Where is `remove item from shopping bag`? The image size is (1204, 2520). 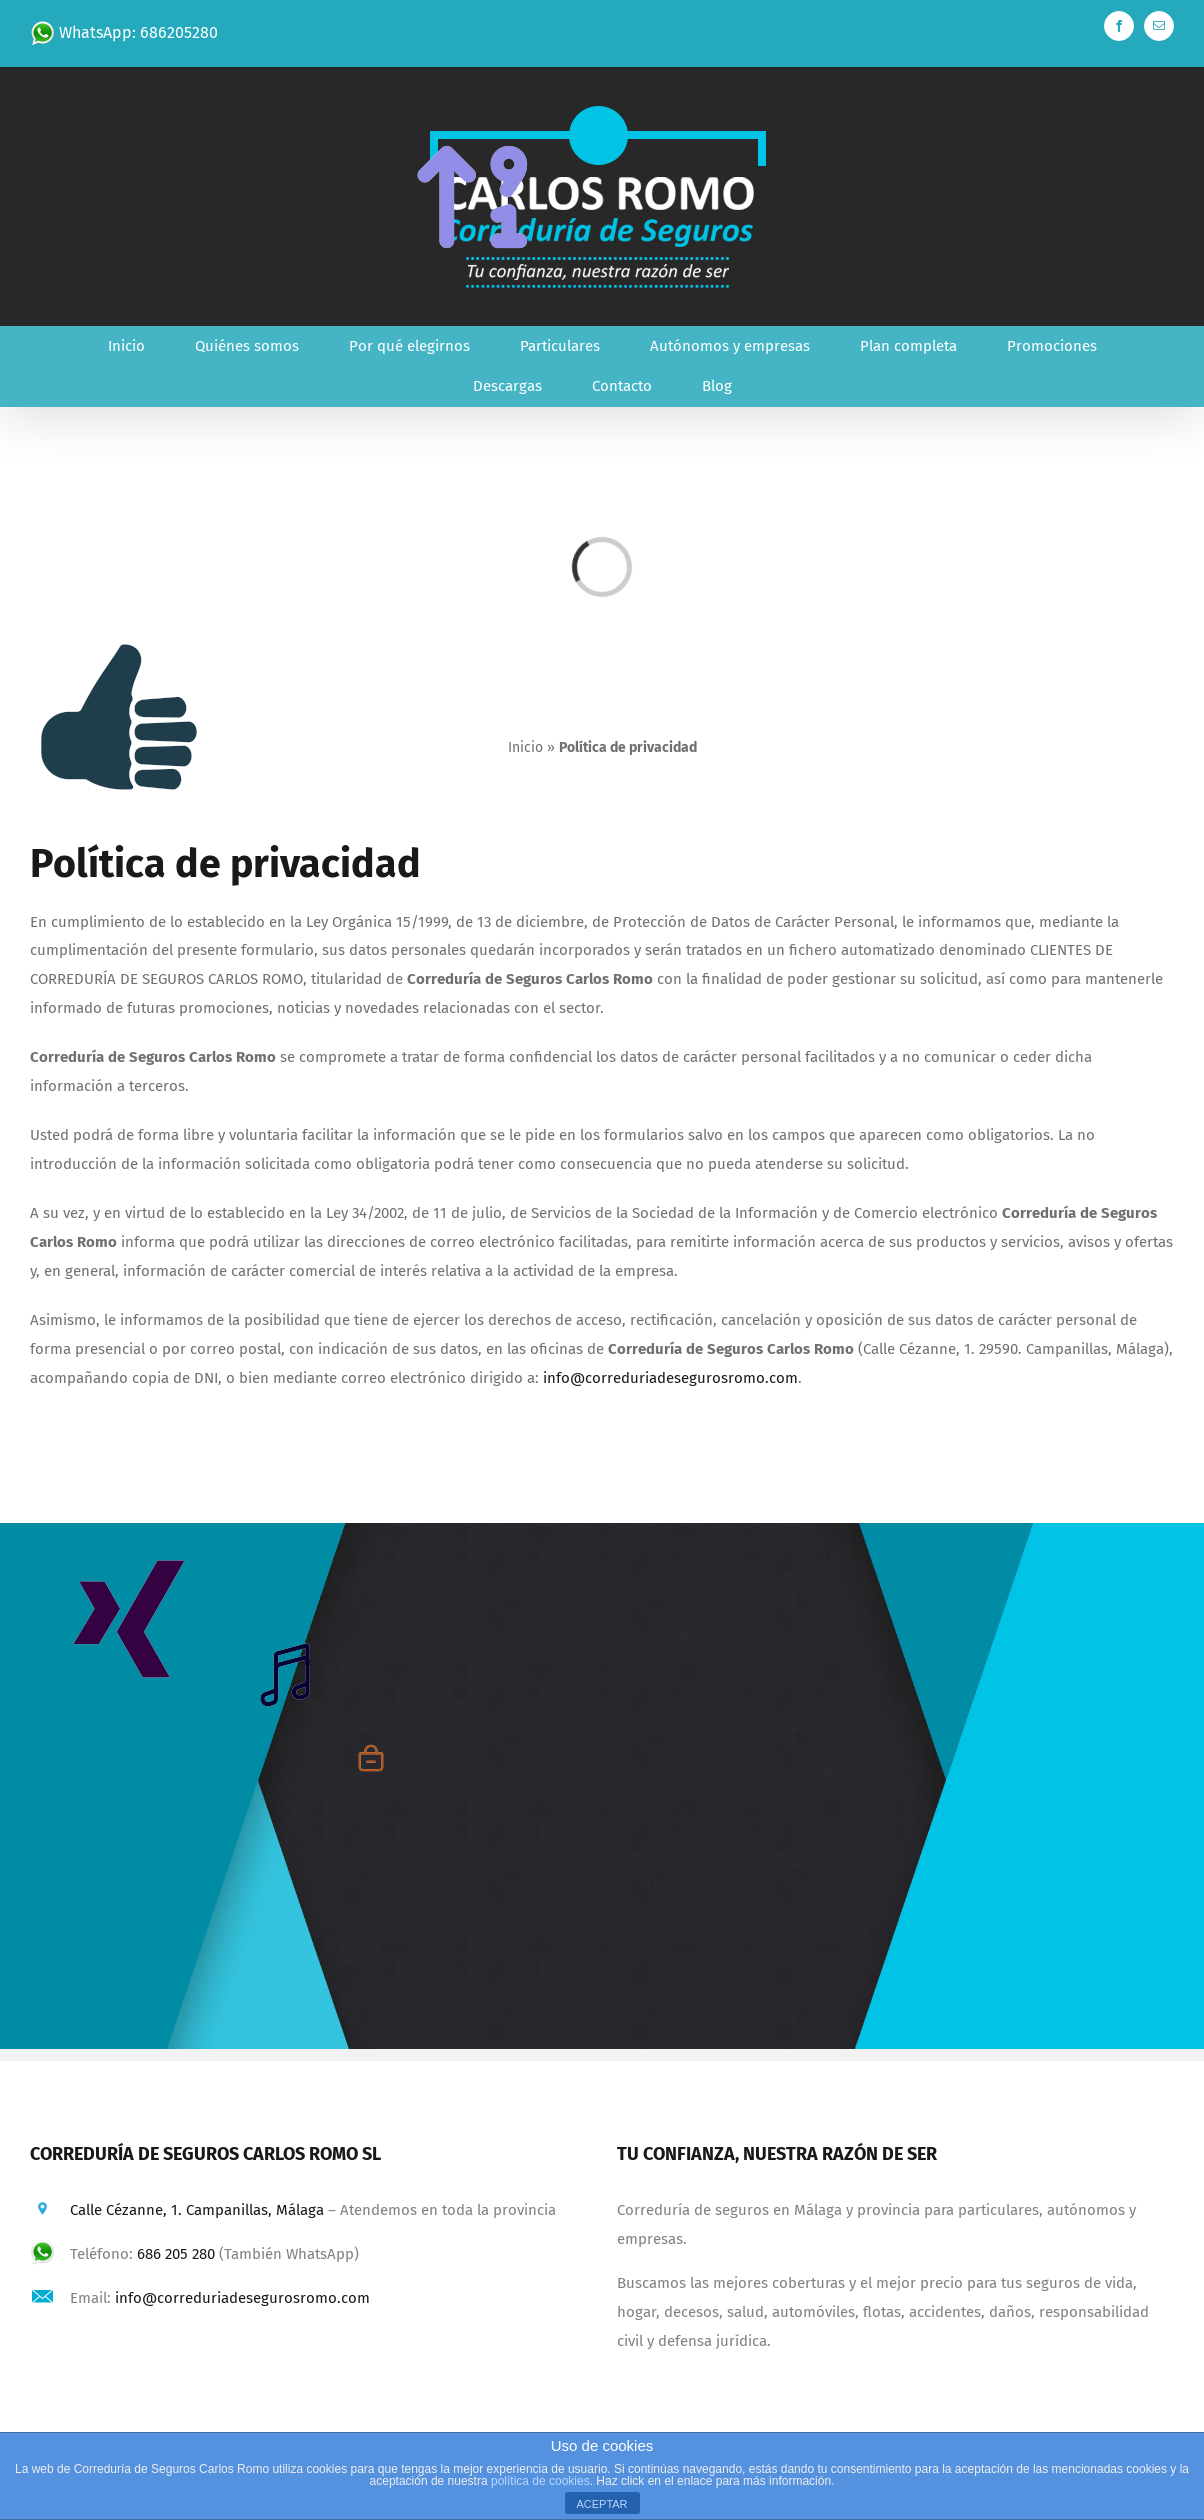
remove item from shopping bag is located at coordinates (371, 1758).